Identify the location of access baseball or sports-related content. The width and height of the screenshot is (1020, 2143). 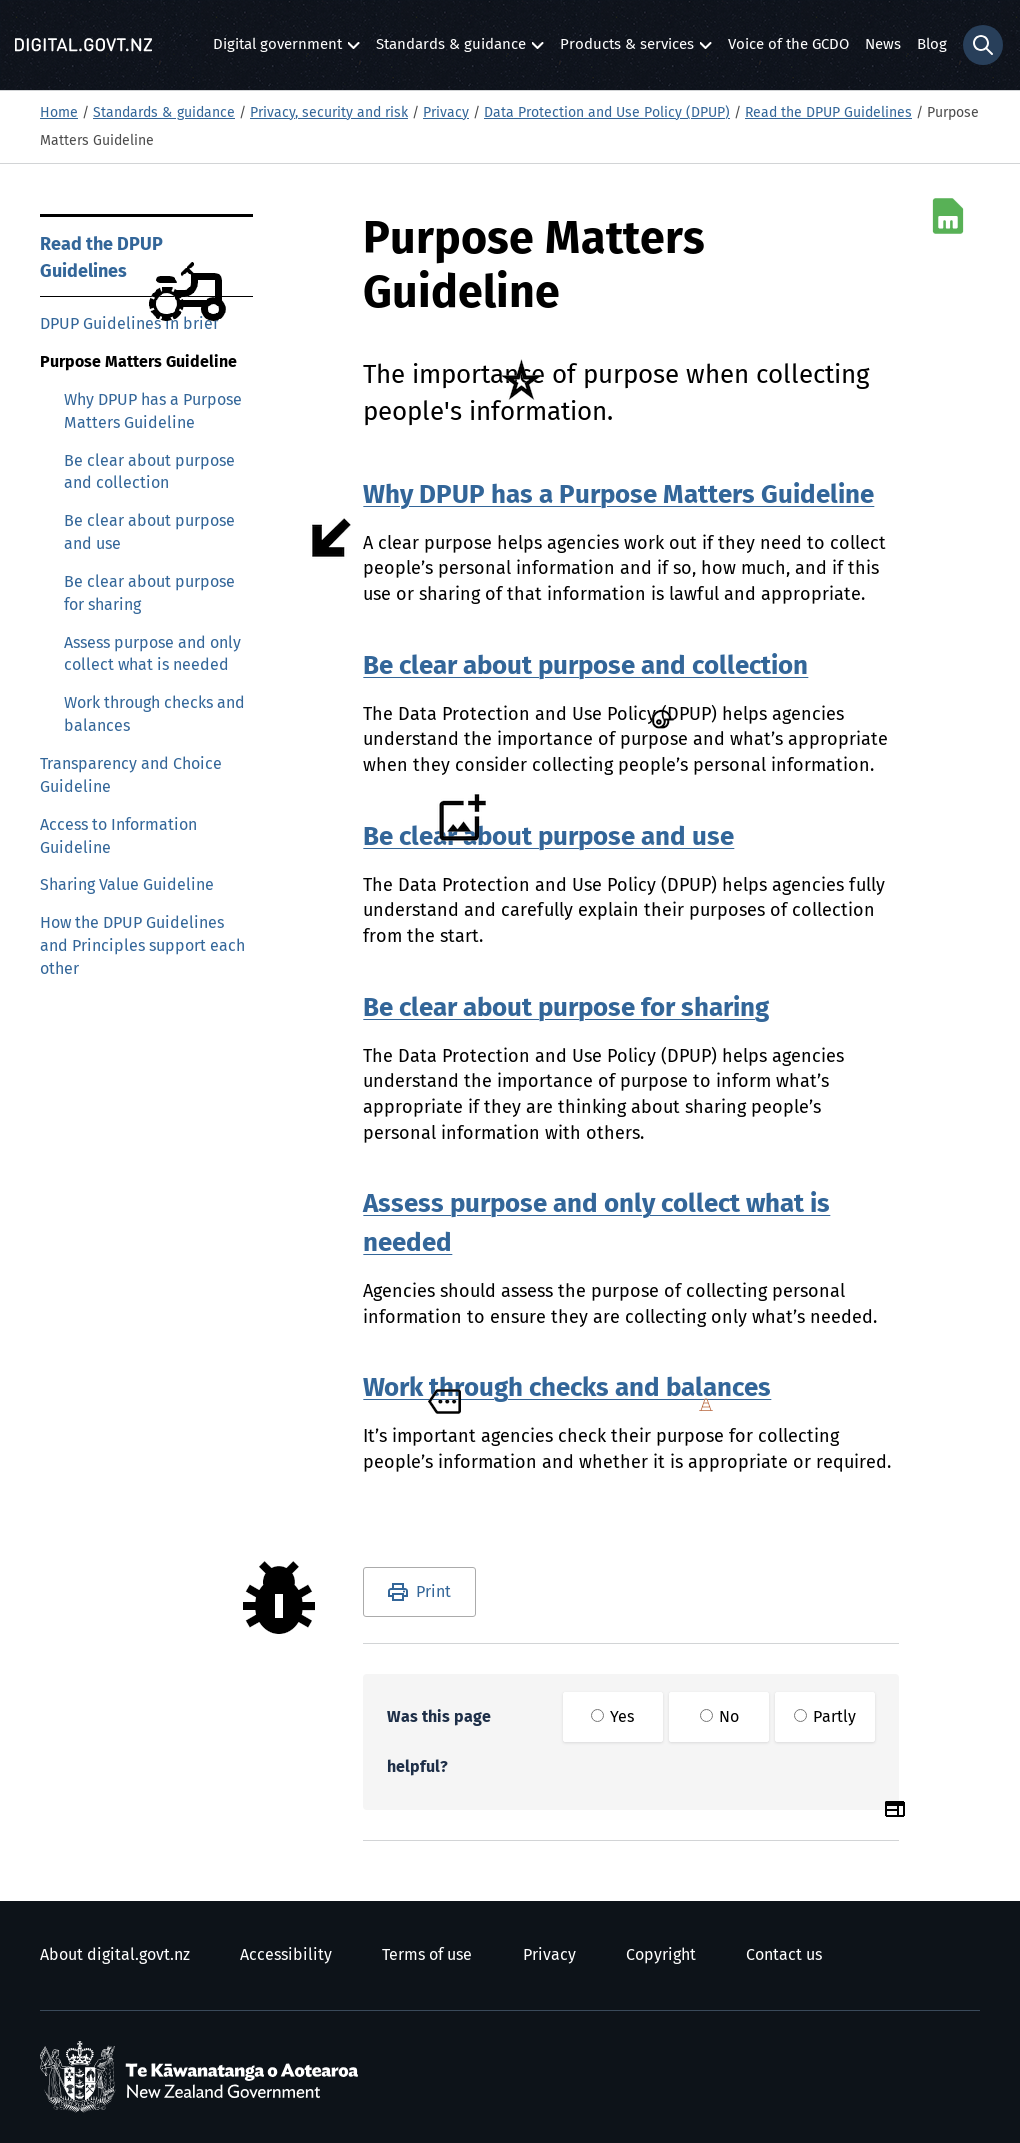
(662, 719).